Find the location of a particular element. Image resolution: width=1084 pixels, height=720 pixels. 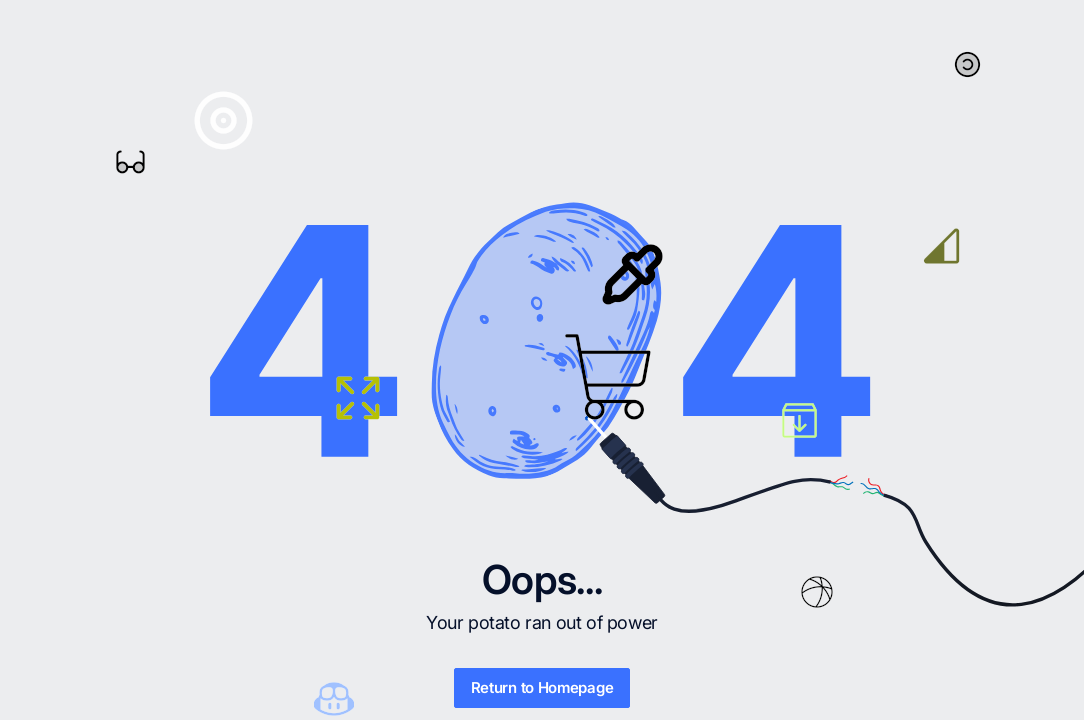

indicates copyleft licensing status is located at coordinates (967, 64).